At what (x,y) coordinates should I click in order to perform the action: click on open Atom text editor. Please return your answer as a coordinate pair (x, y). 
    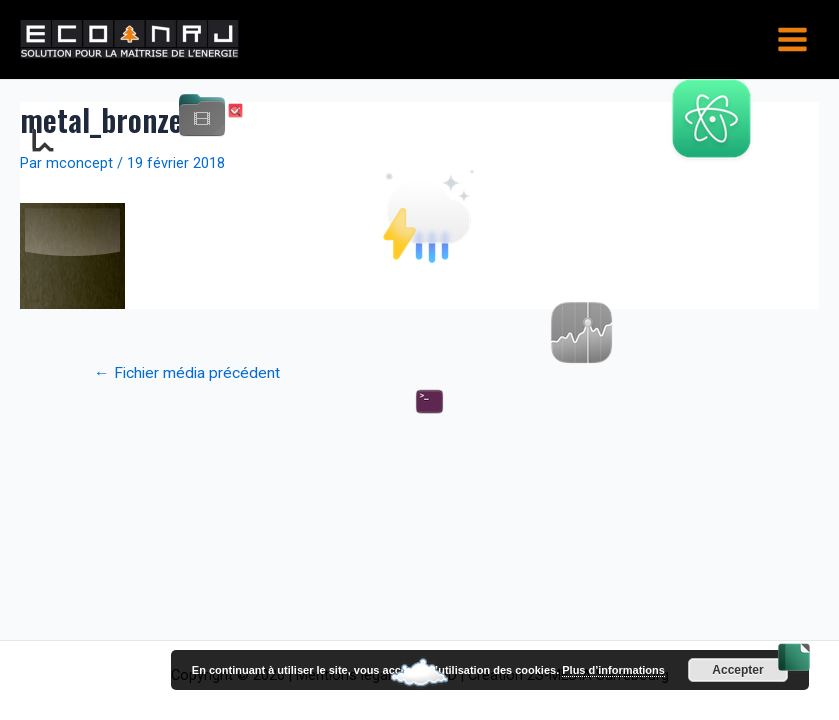
    Looking at the image, I should click on (711, 118).